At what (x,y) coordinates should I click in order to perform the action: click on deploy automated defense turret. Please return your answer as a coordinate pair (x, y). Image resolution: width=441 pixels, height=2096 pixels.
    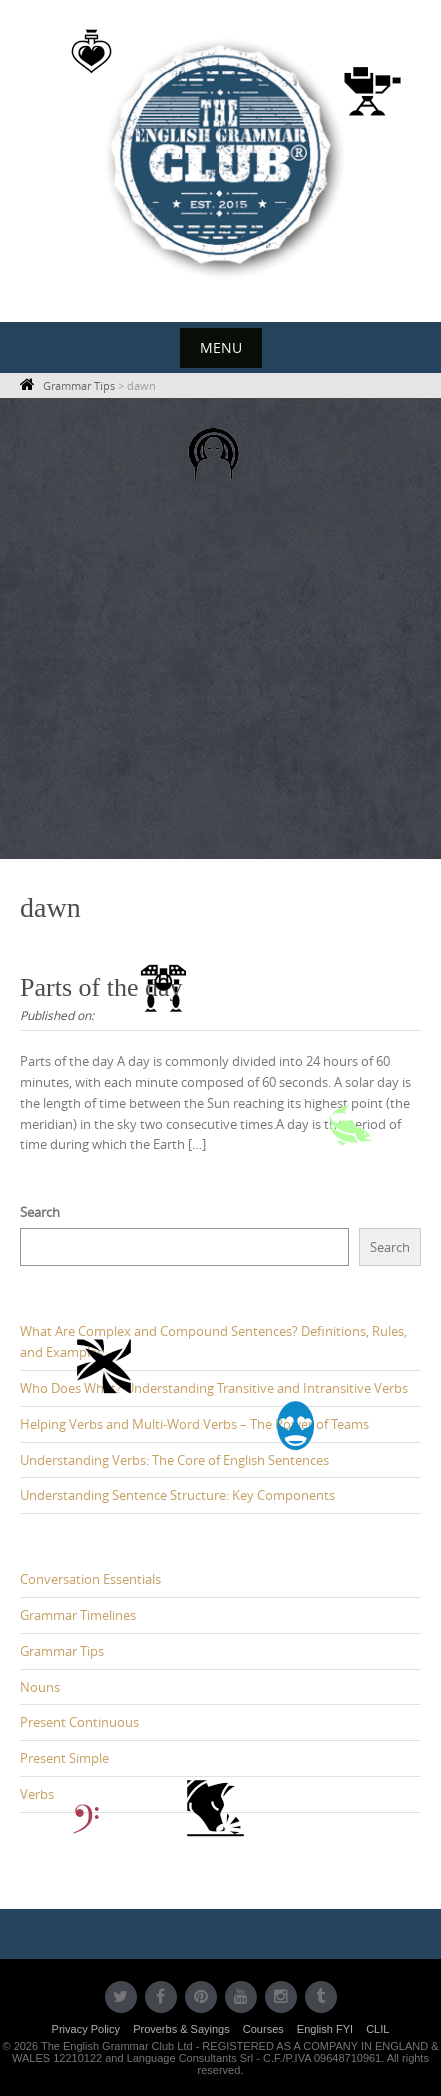
    Looking at the image, I should click on (372, 89).